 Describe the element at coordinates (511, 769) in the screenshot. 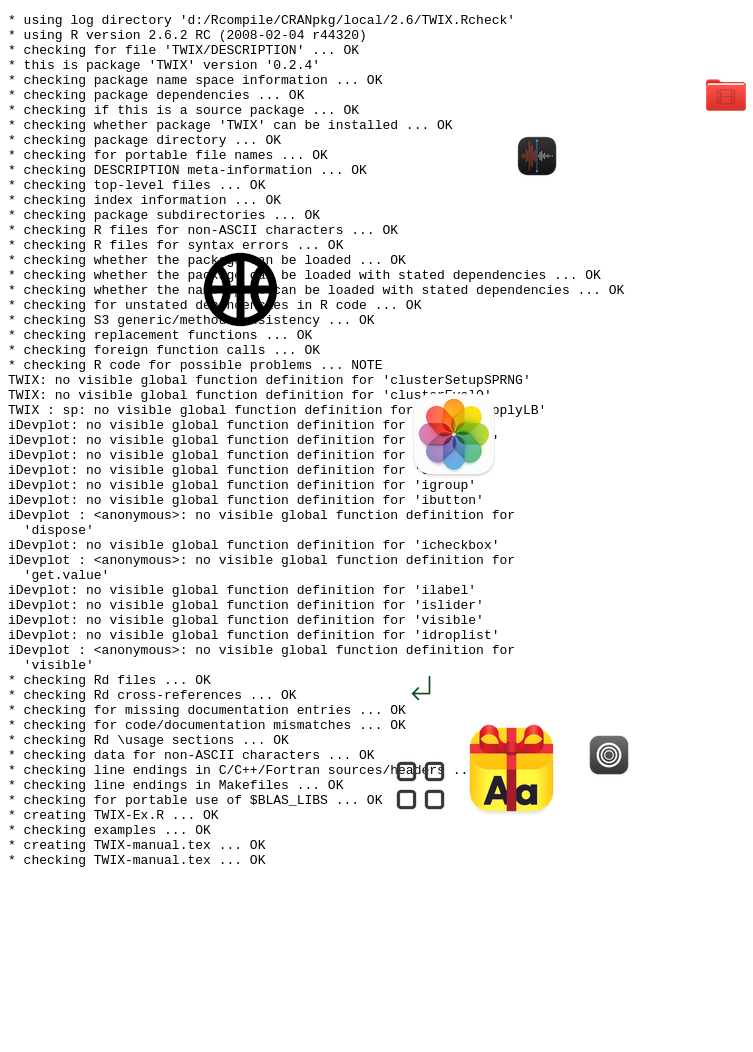

I see `open webfont kit generator app` at that location.